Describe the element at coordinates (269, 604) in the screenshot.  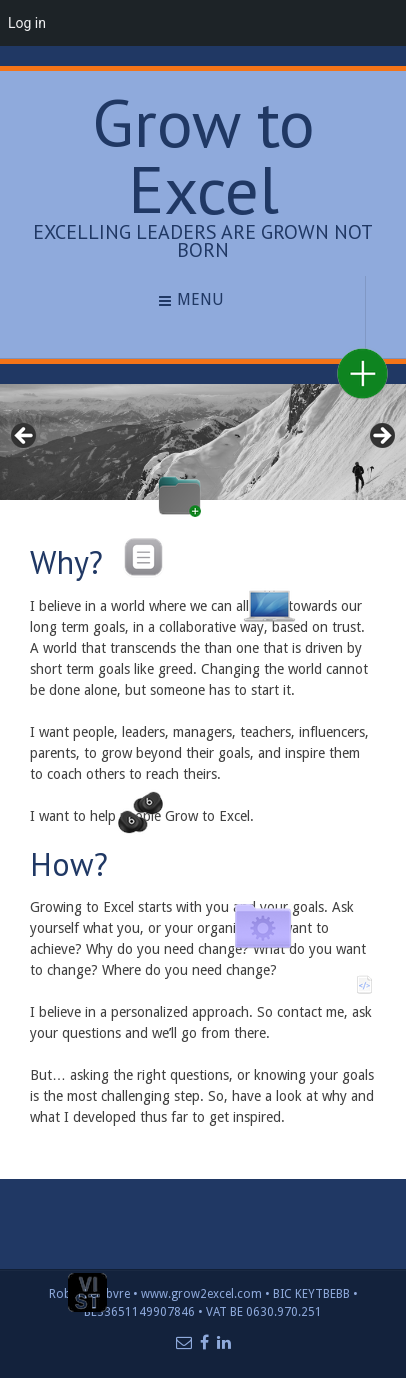
I see `represents a macbook pro device in system settings` at that location.